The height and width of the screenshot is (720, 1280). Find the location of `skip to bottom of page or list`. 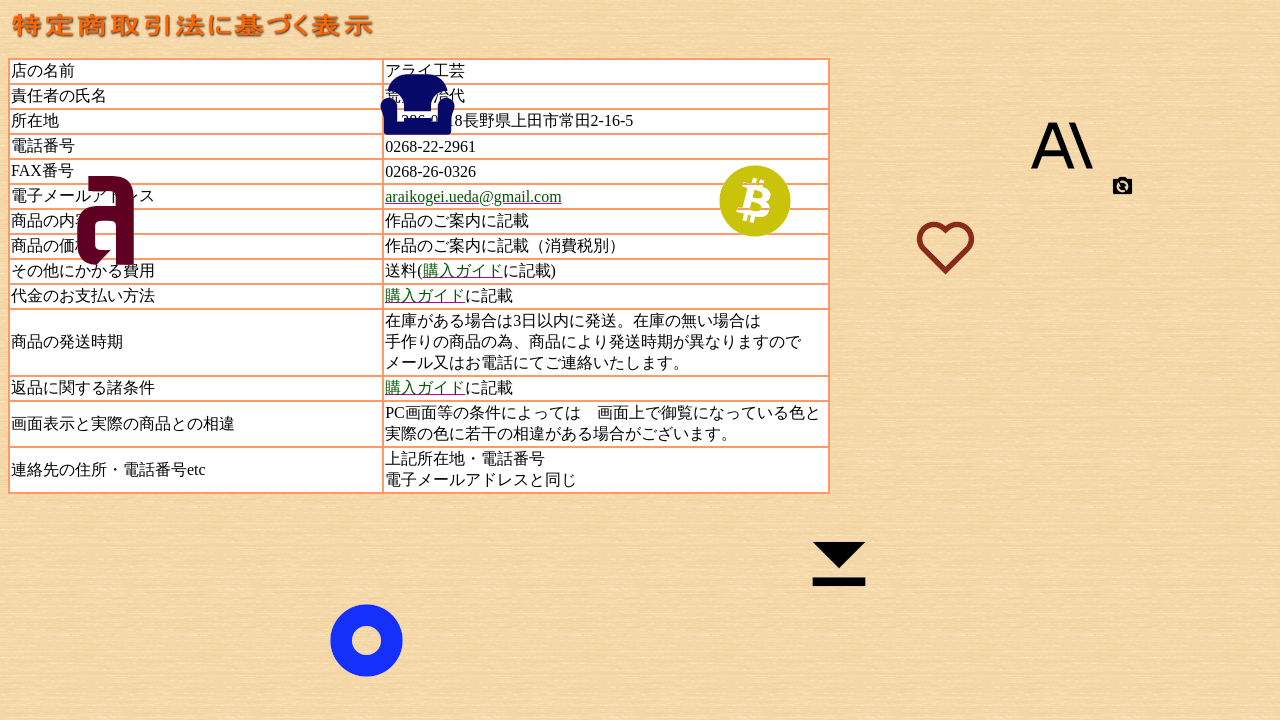

skip to bottom of page or list is located at coordinates (839, 564).